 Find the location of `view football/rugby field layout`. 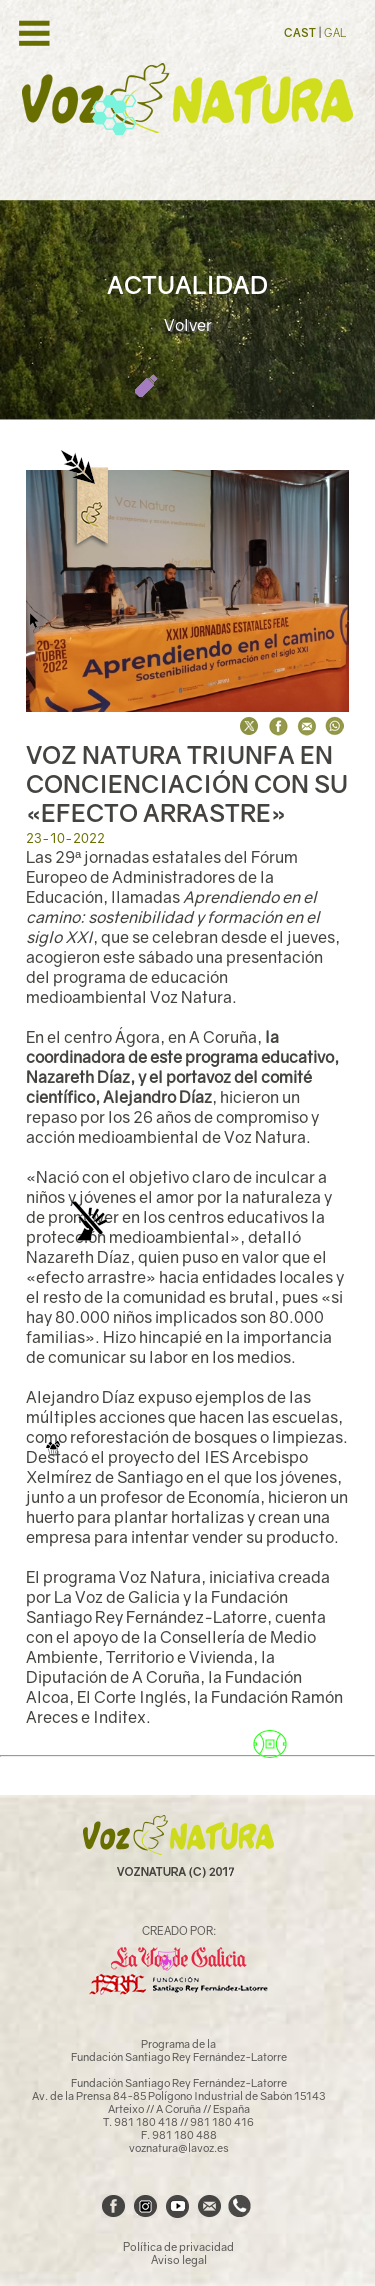

view football/rugby field layout is located at coordinates (270, 1744).